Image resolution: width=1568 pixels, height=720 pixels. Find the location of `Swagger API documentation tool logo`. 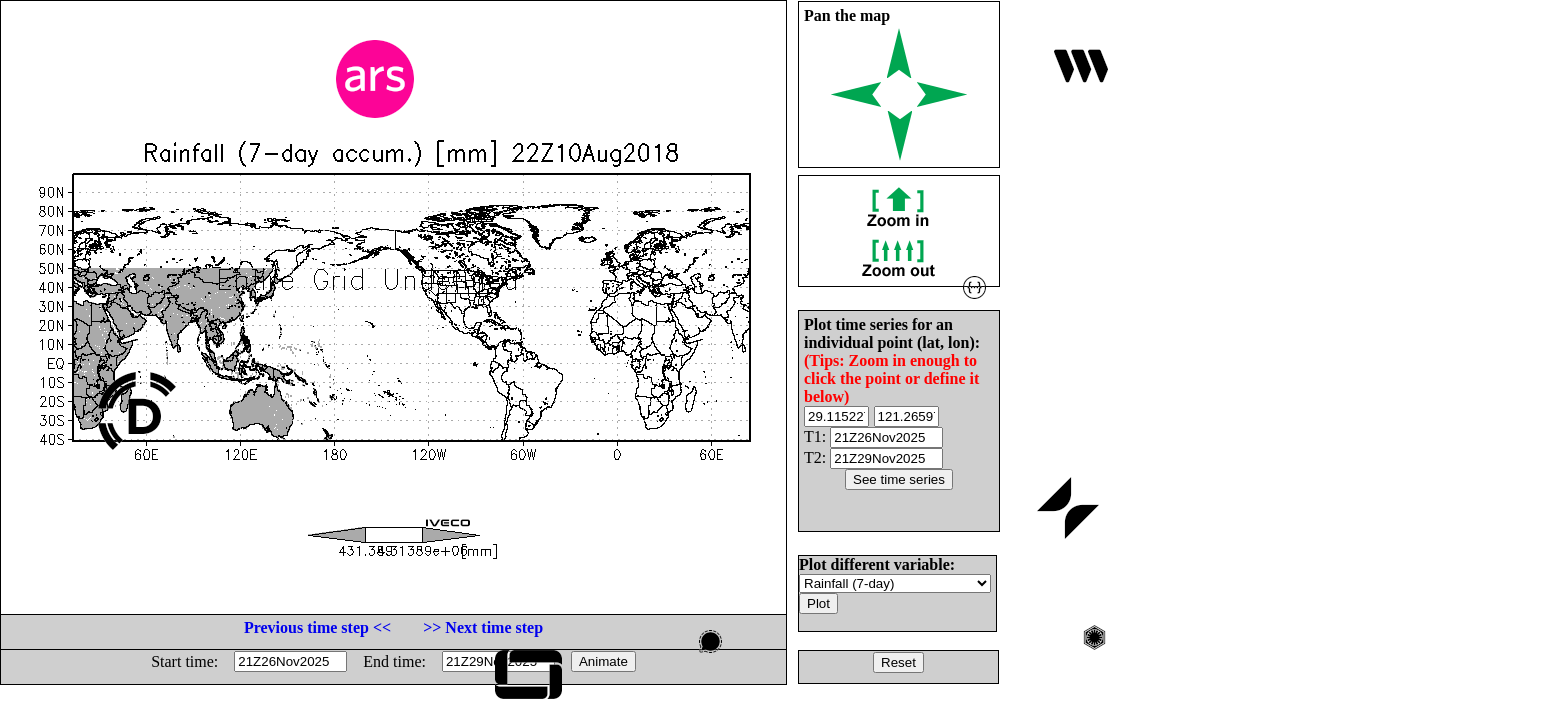

Swagger API documentation tool logo is located at coordinates (974, 287).